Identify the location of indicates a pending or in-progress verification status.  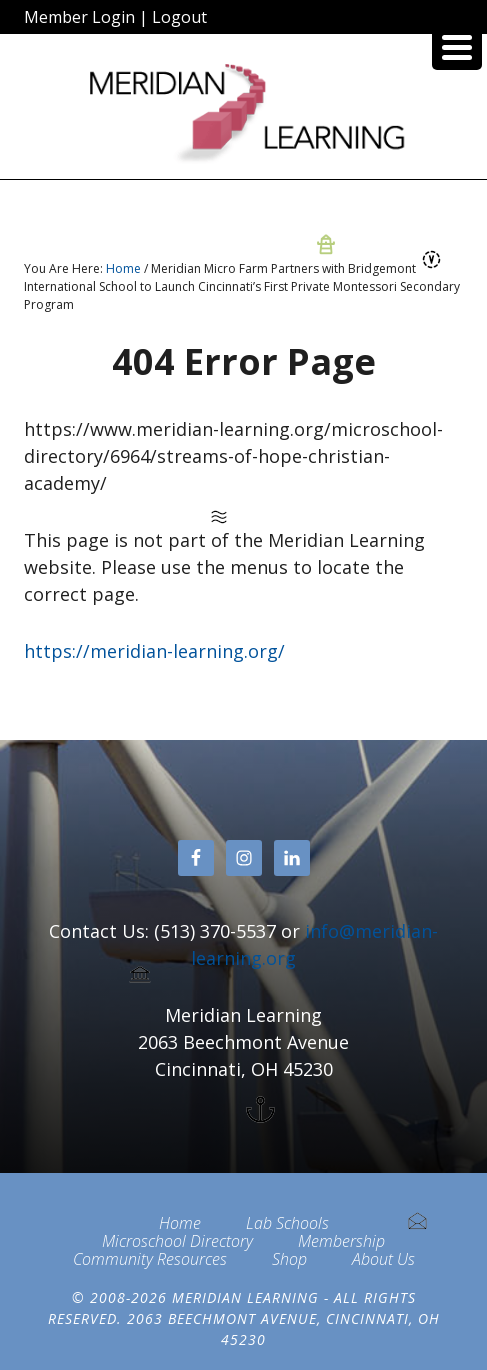
(431, 259).